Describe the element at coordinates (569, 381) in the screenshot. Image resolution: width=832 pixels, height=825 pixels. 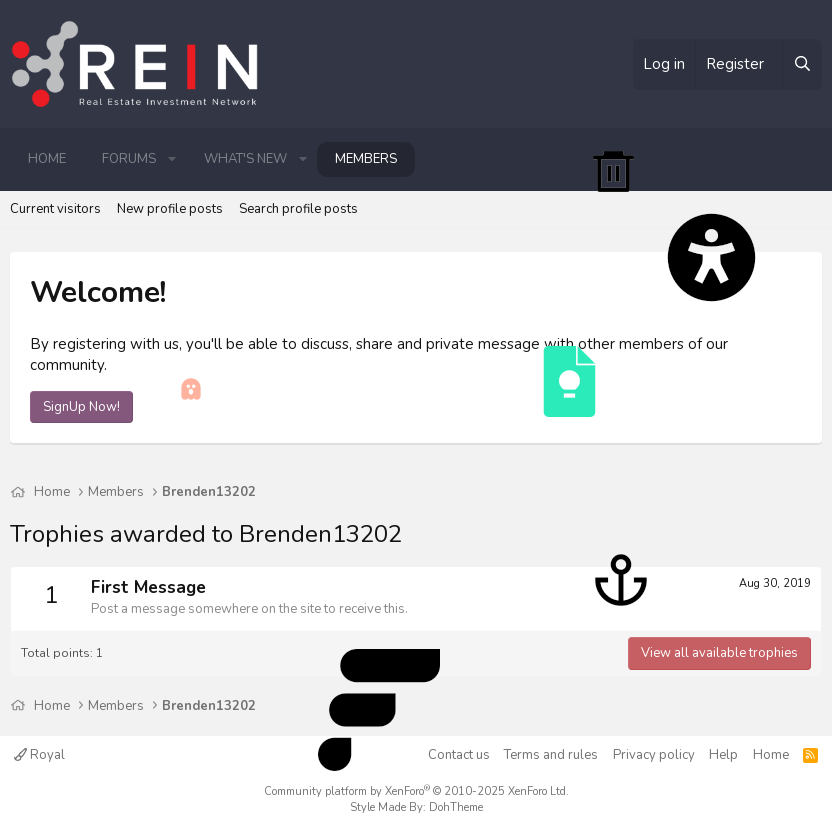
I see `open google keep app` at that location.